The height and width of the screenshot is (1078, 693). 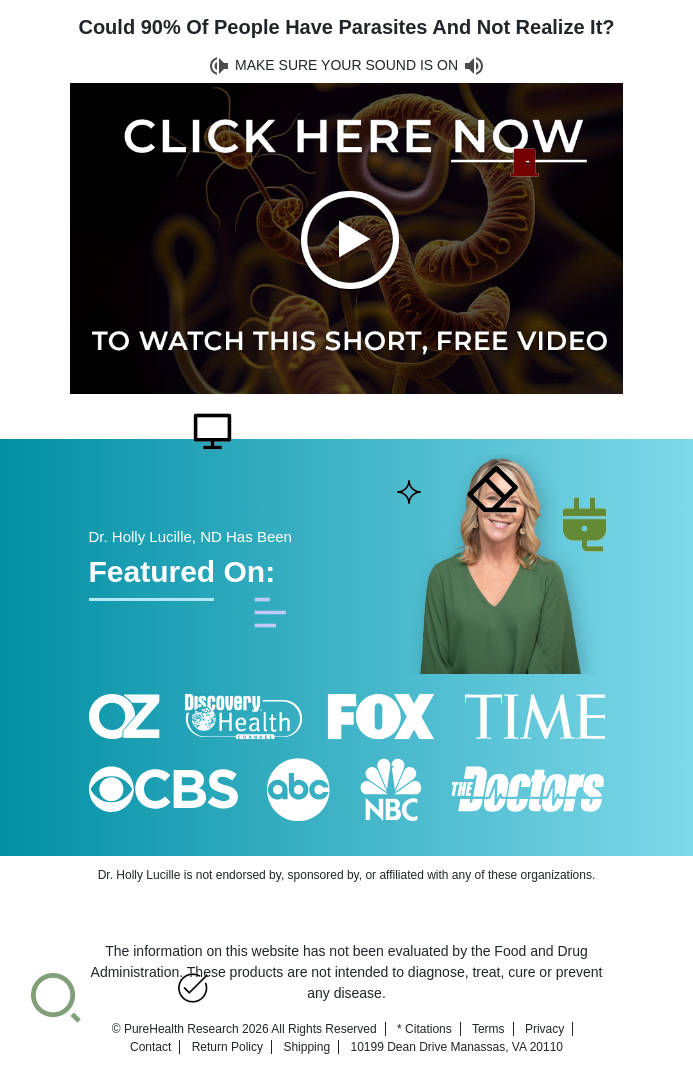 I want to click on cachet status page logo, so click(x=193, y=988).